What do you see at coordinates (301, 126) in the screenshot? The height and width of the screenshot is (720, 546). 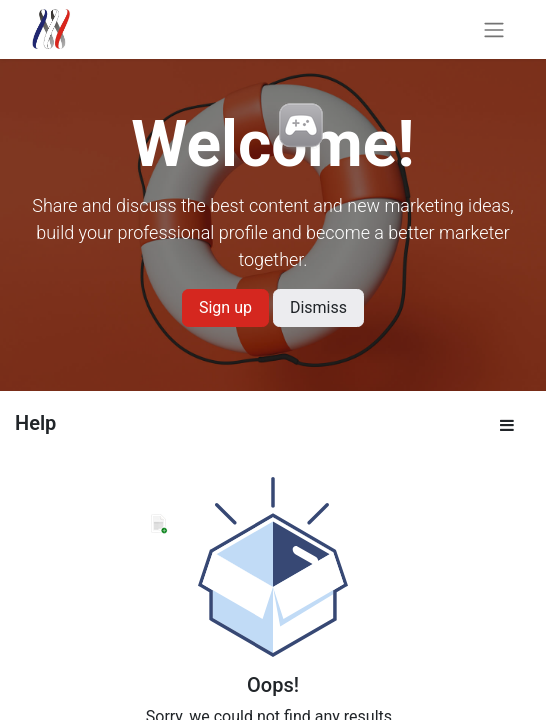 I see `access games settings or preferences` at bounding box center [301, 126].